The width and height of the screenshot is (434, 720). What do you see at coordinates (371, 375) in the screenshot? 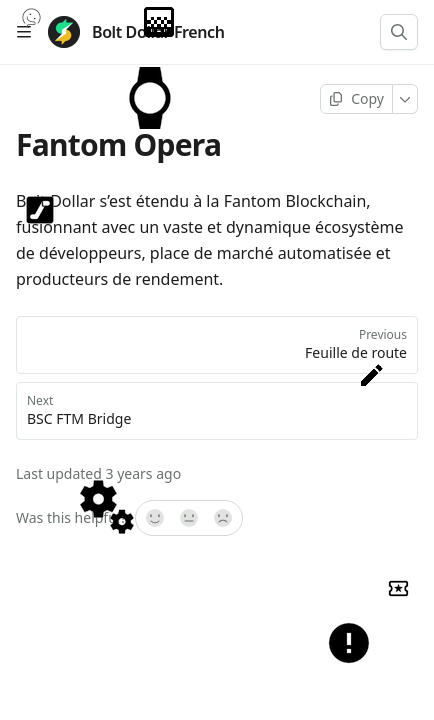
I see `edit or modify content` at bounding box center [371, 375].